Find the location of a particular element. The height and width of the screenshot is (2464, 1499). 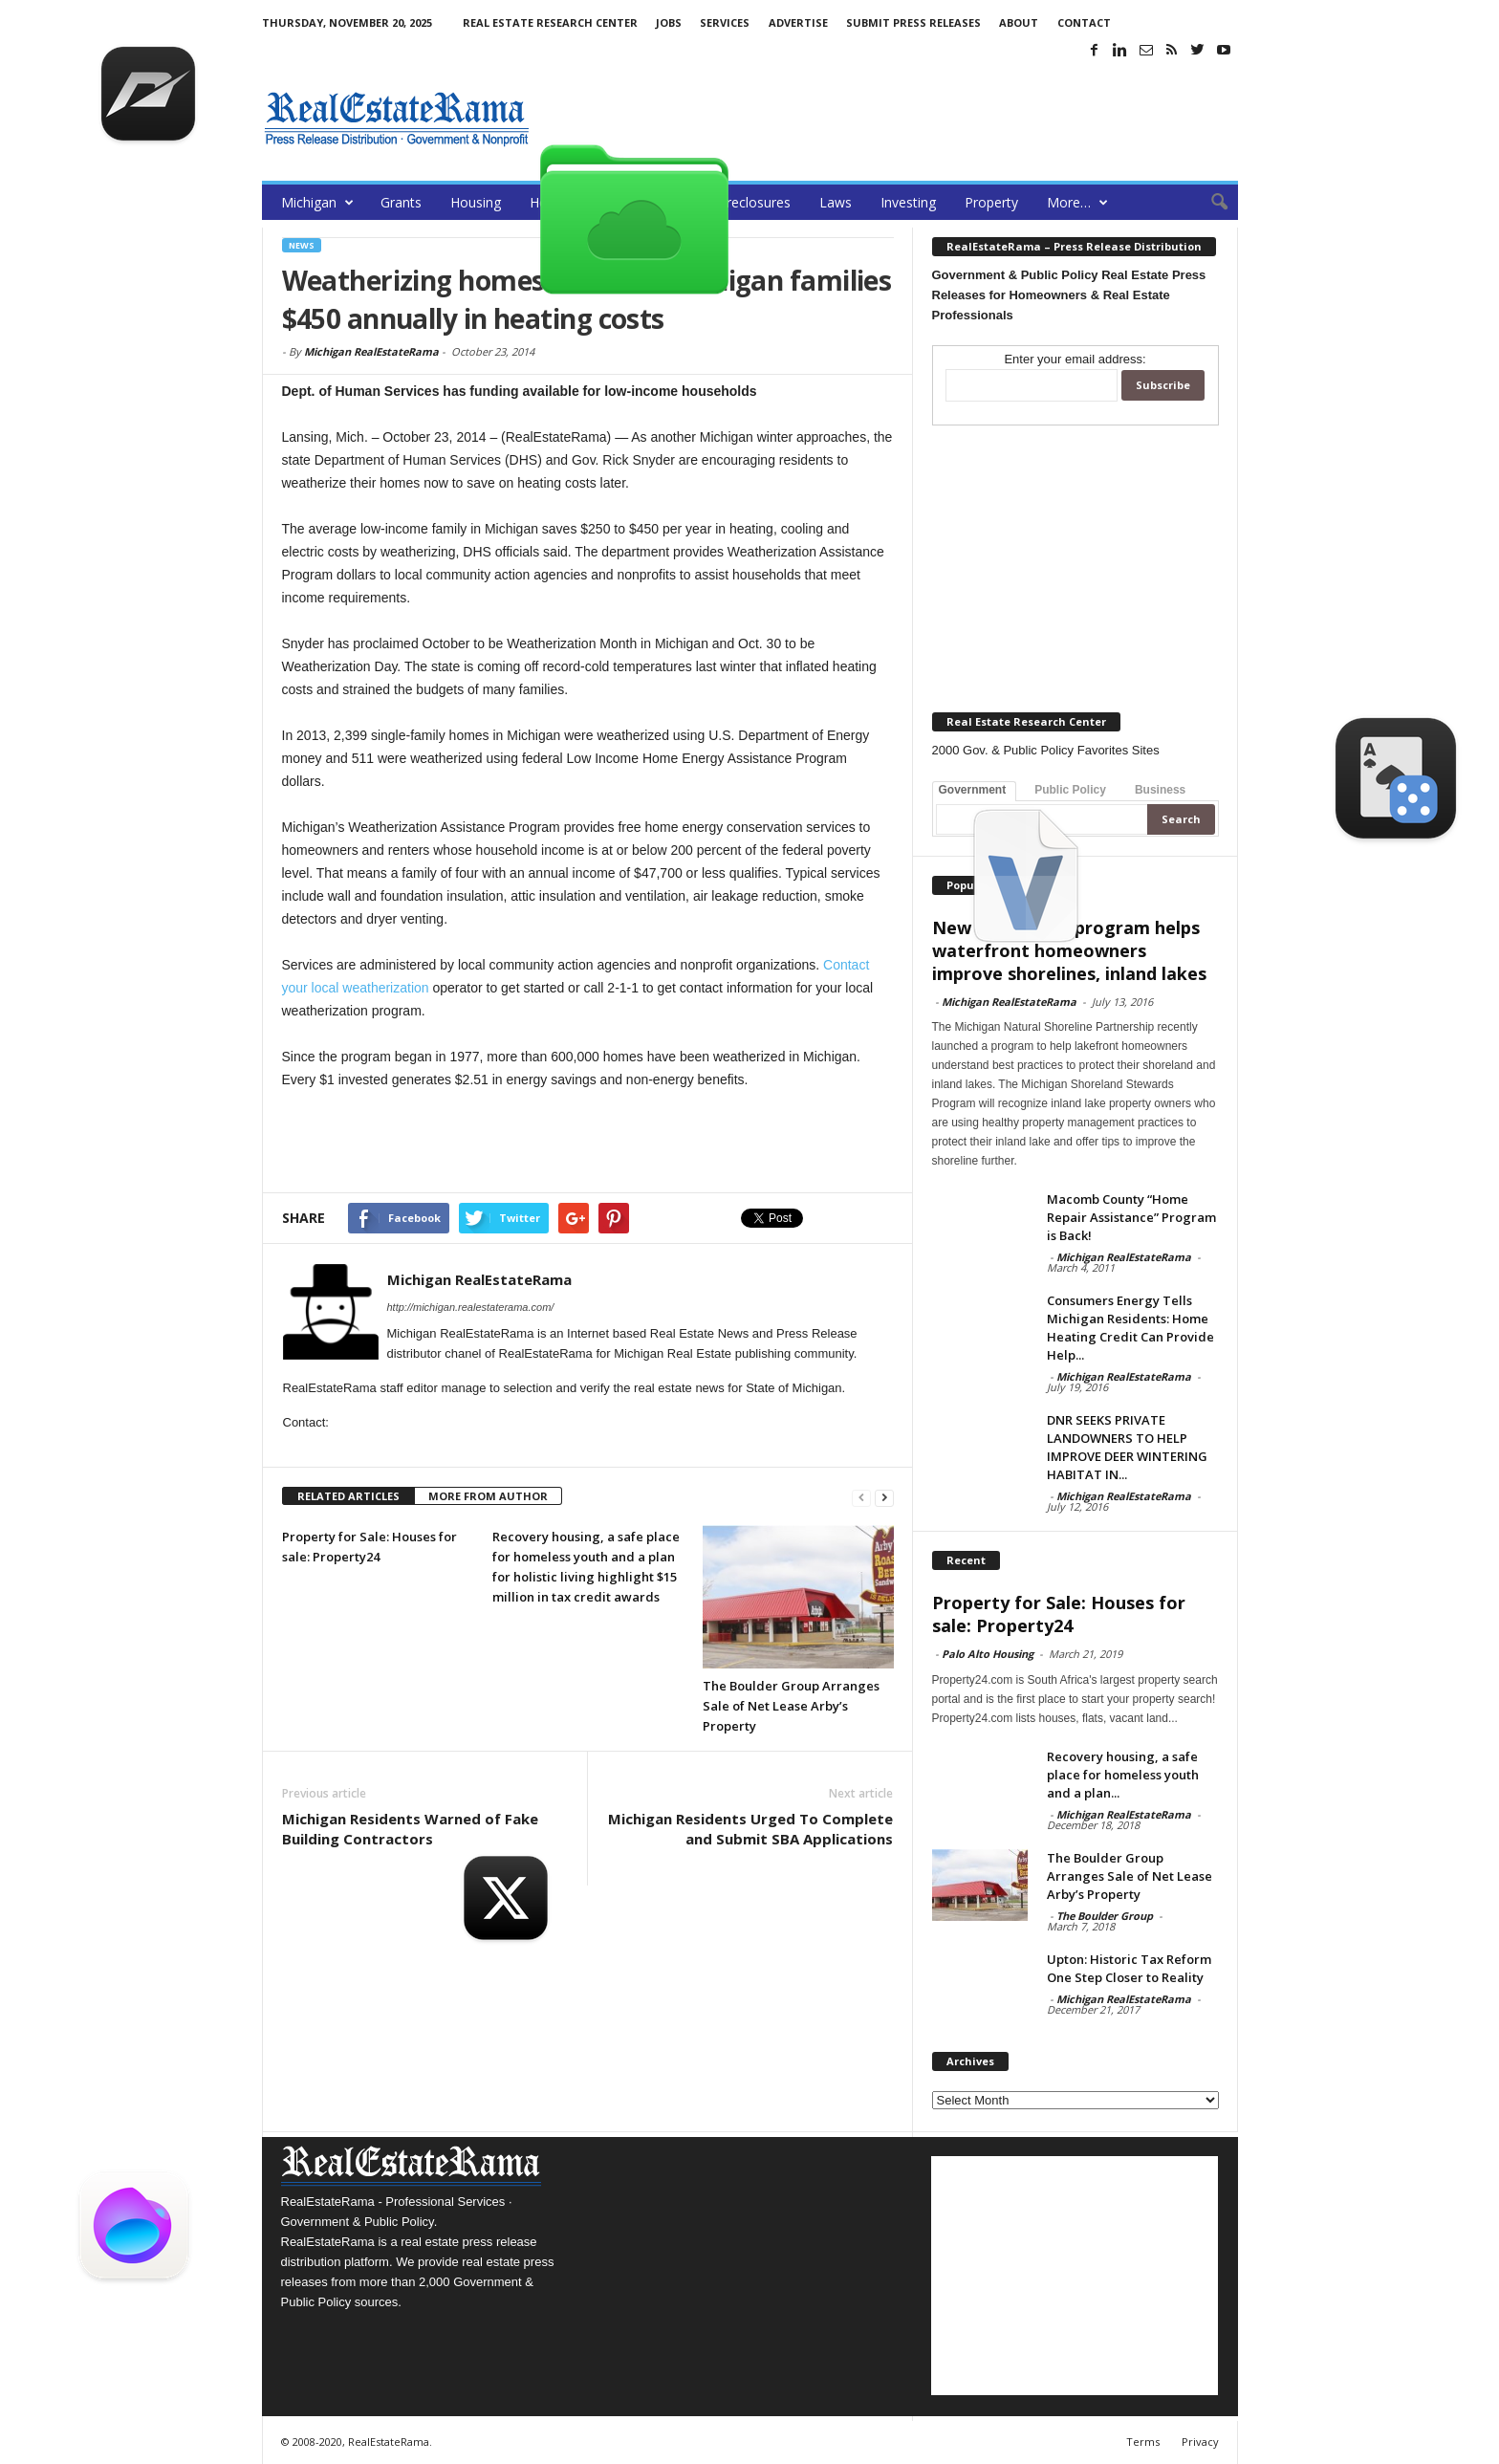

a v programming language source file is located at coordinates (1026, 876).